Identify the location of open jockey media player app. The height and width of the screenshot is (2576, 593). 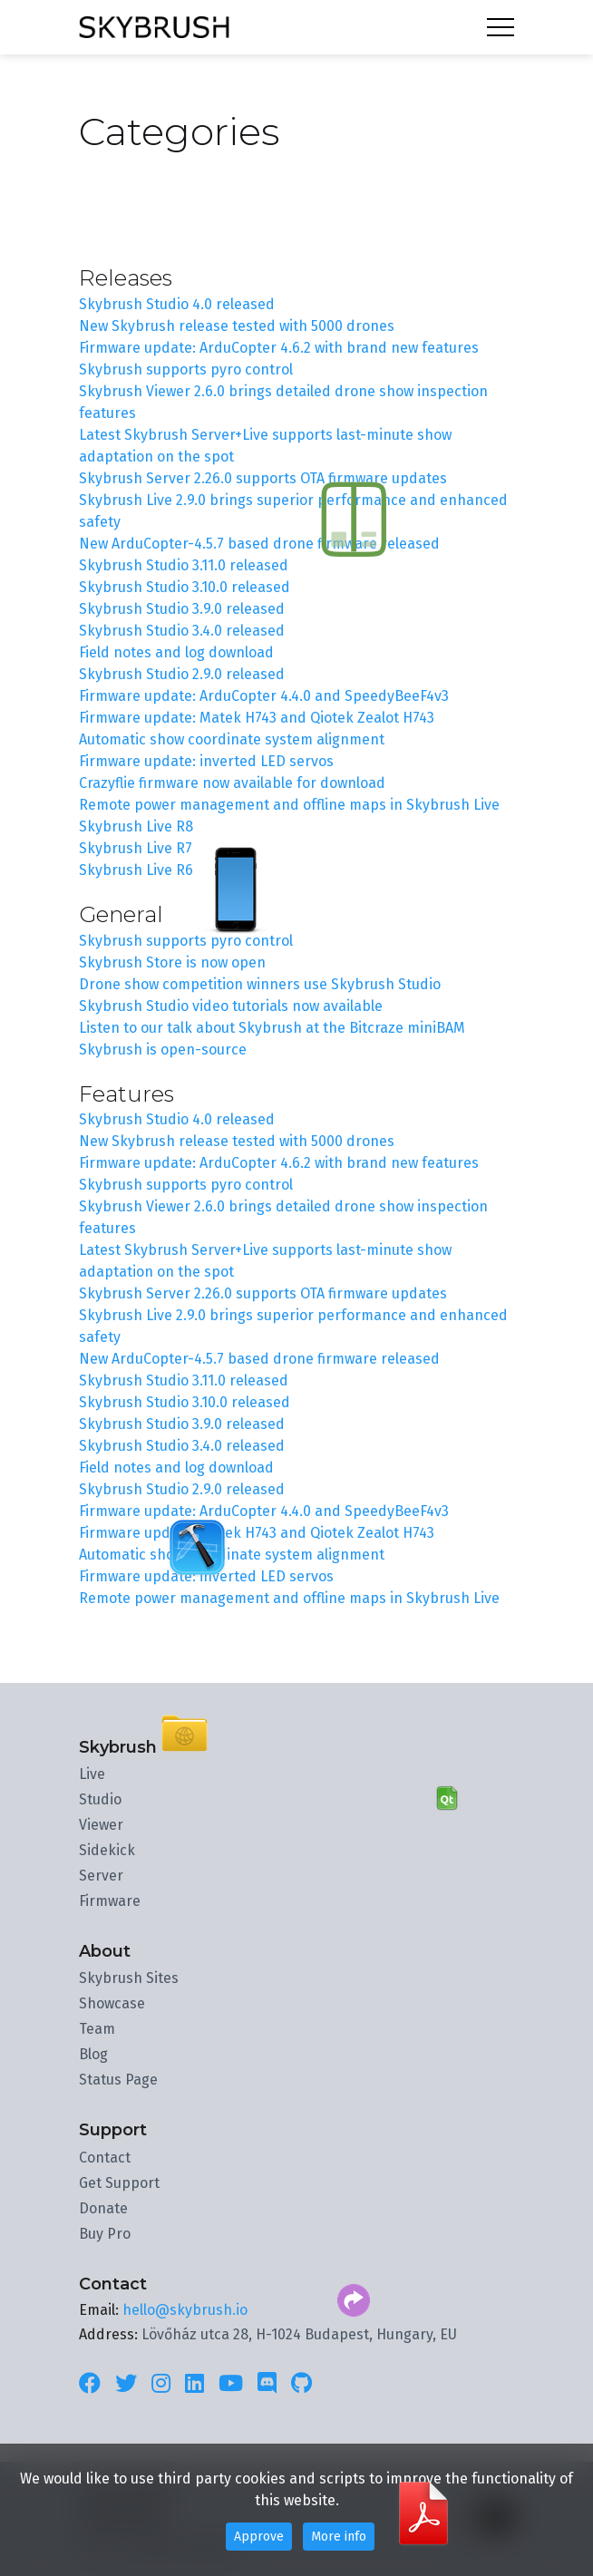
(197, 1547).